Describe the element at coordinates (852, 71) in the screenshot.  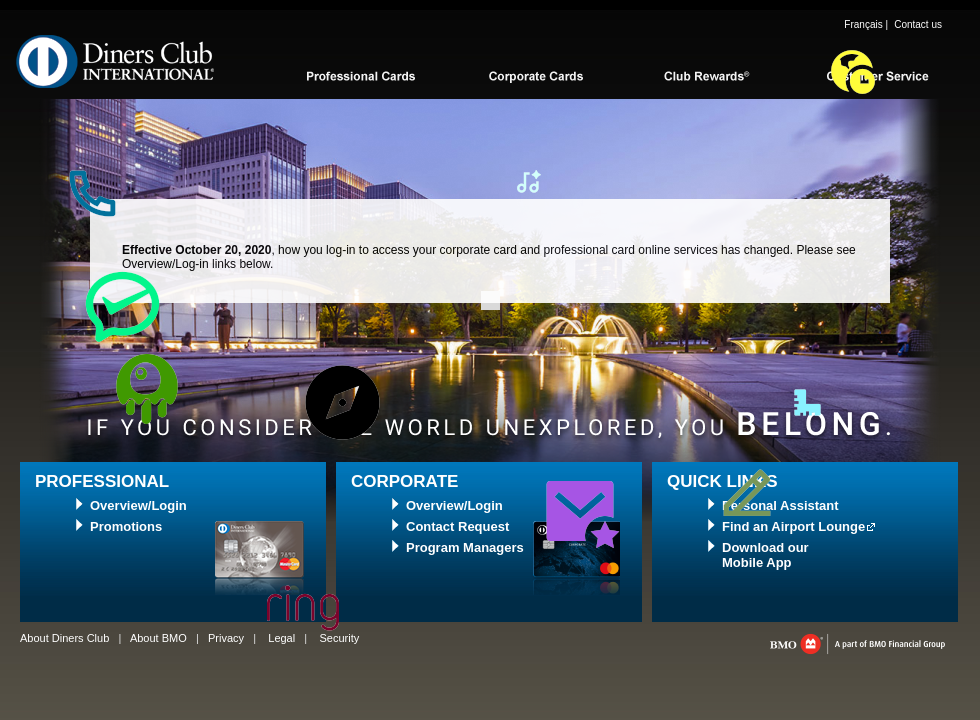
I see `view or set time zone settings` at that location.